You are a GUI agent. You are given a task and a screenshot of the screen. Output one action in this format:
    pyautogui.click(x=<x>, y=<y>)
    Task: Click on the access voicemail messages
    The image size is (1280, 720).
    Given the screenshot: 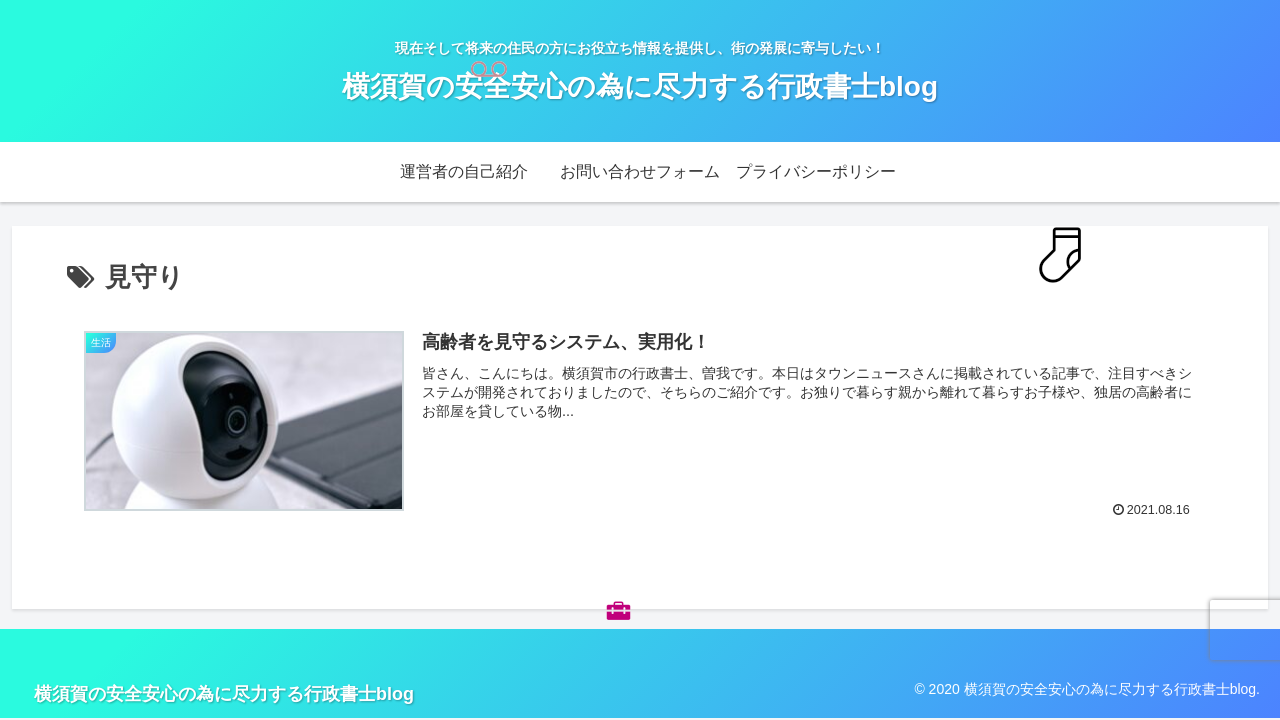 What is the action you would take?
    pyautogui.click(x=489, y=69)
    